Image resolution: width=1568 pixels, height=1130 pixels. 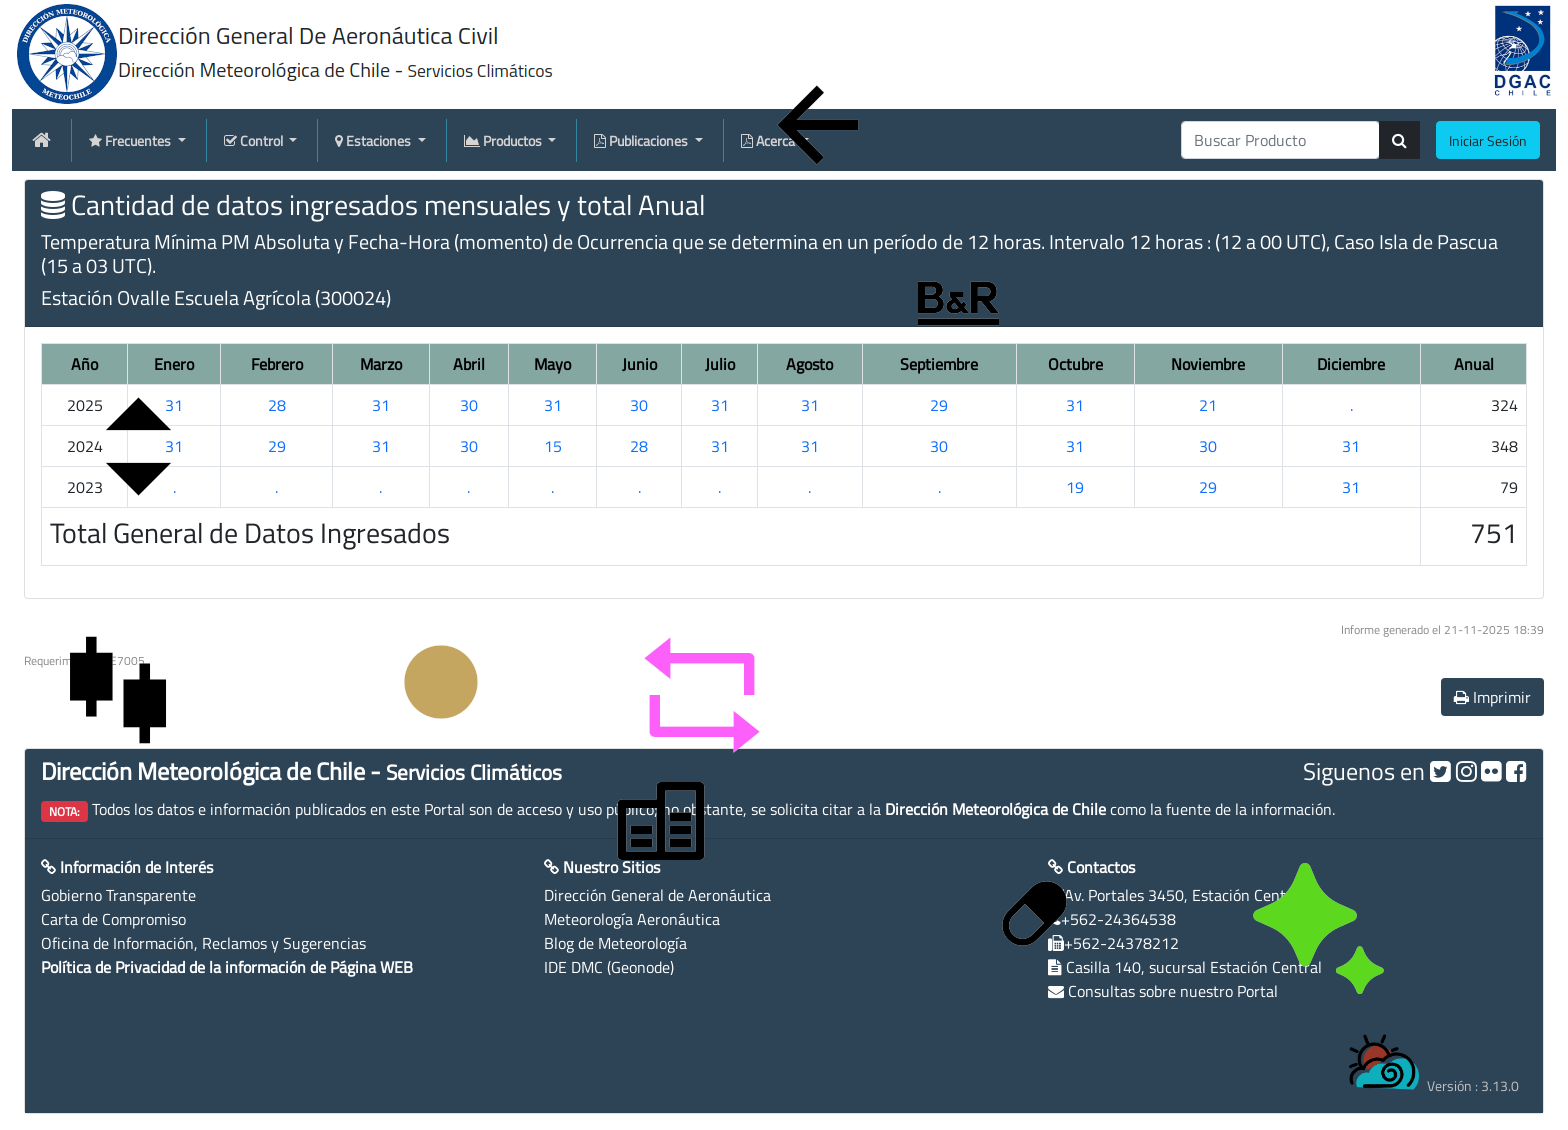 What do you see at coordinates (818, 125) in the screenshot?
I see `go back to the previous screen` at bounding box center [818, 125].